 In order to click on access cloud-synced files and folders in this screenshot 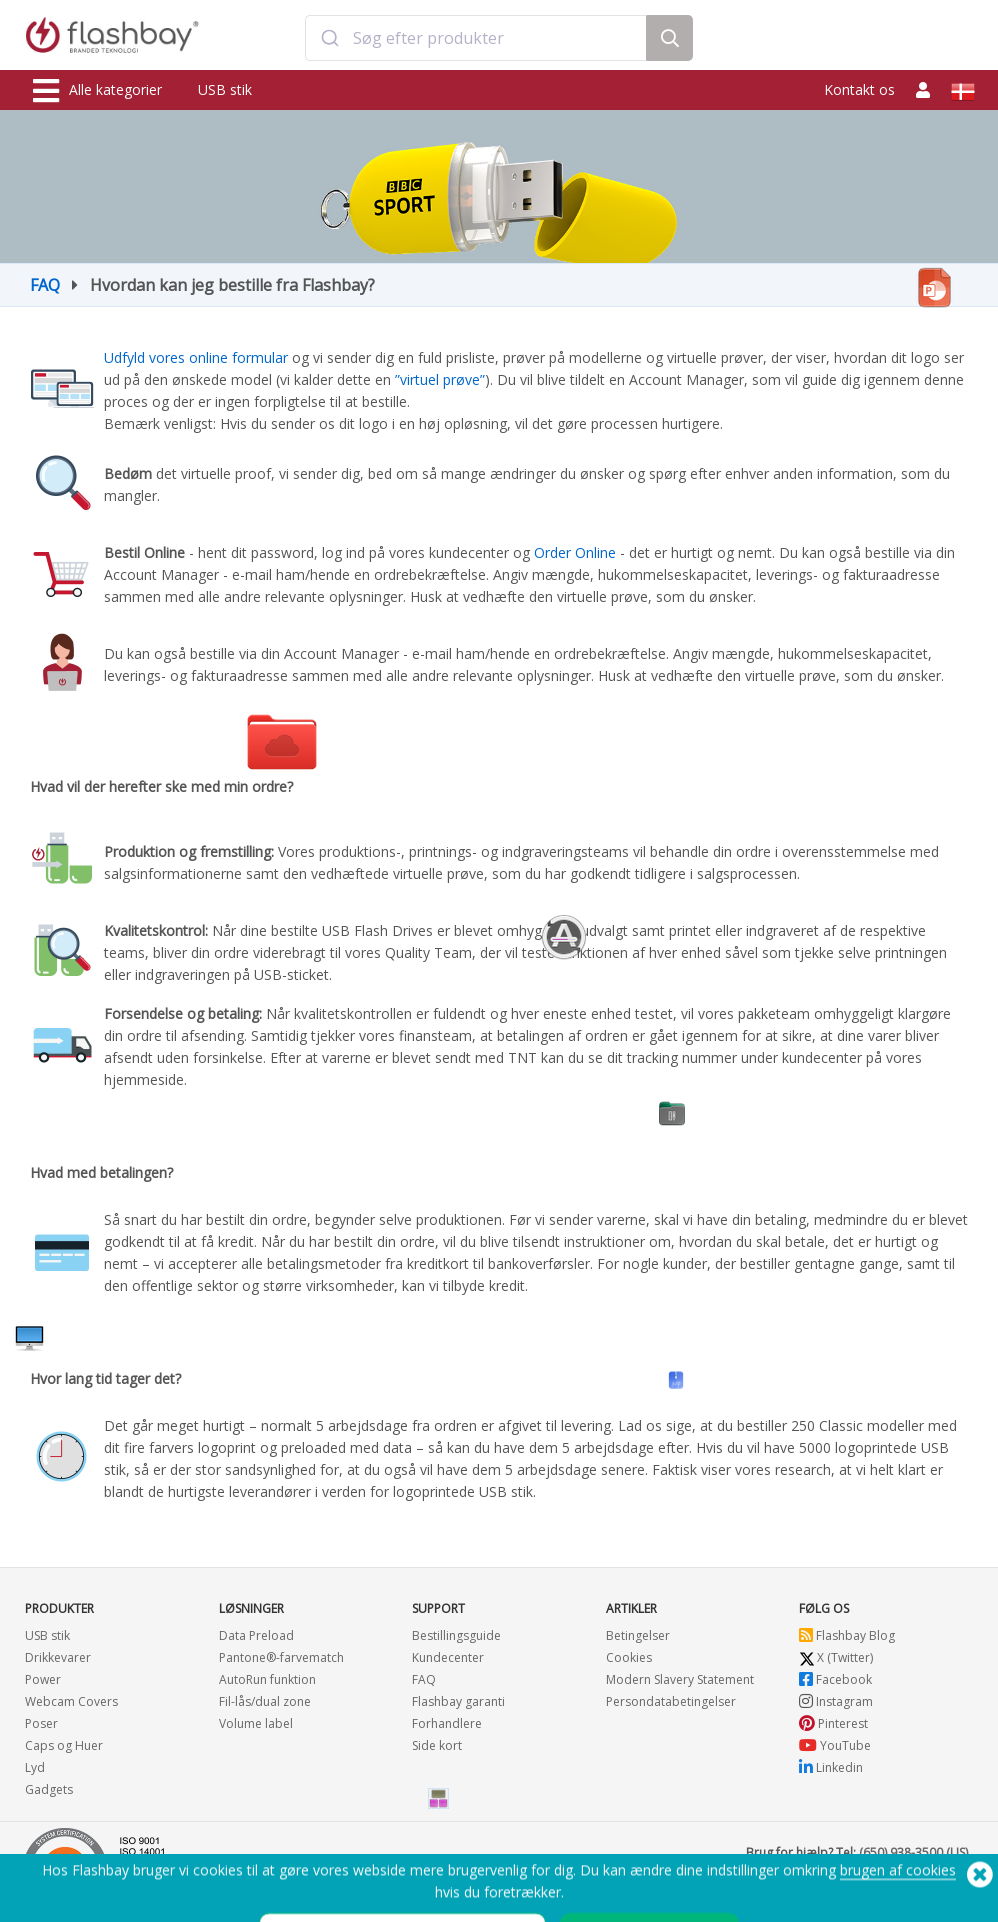, I will do `click(282, 742)`.